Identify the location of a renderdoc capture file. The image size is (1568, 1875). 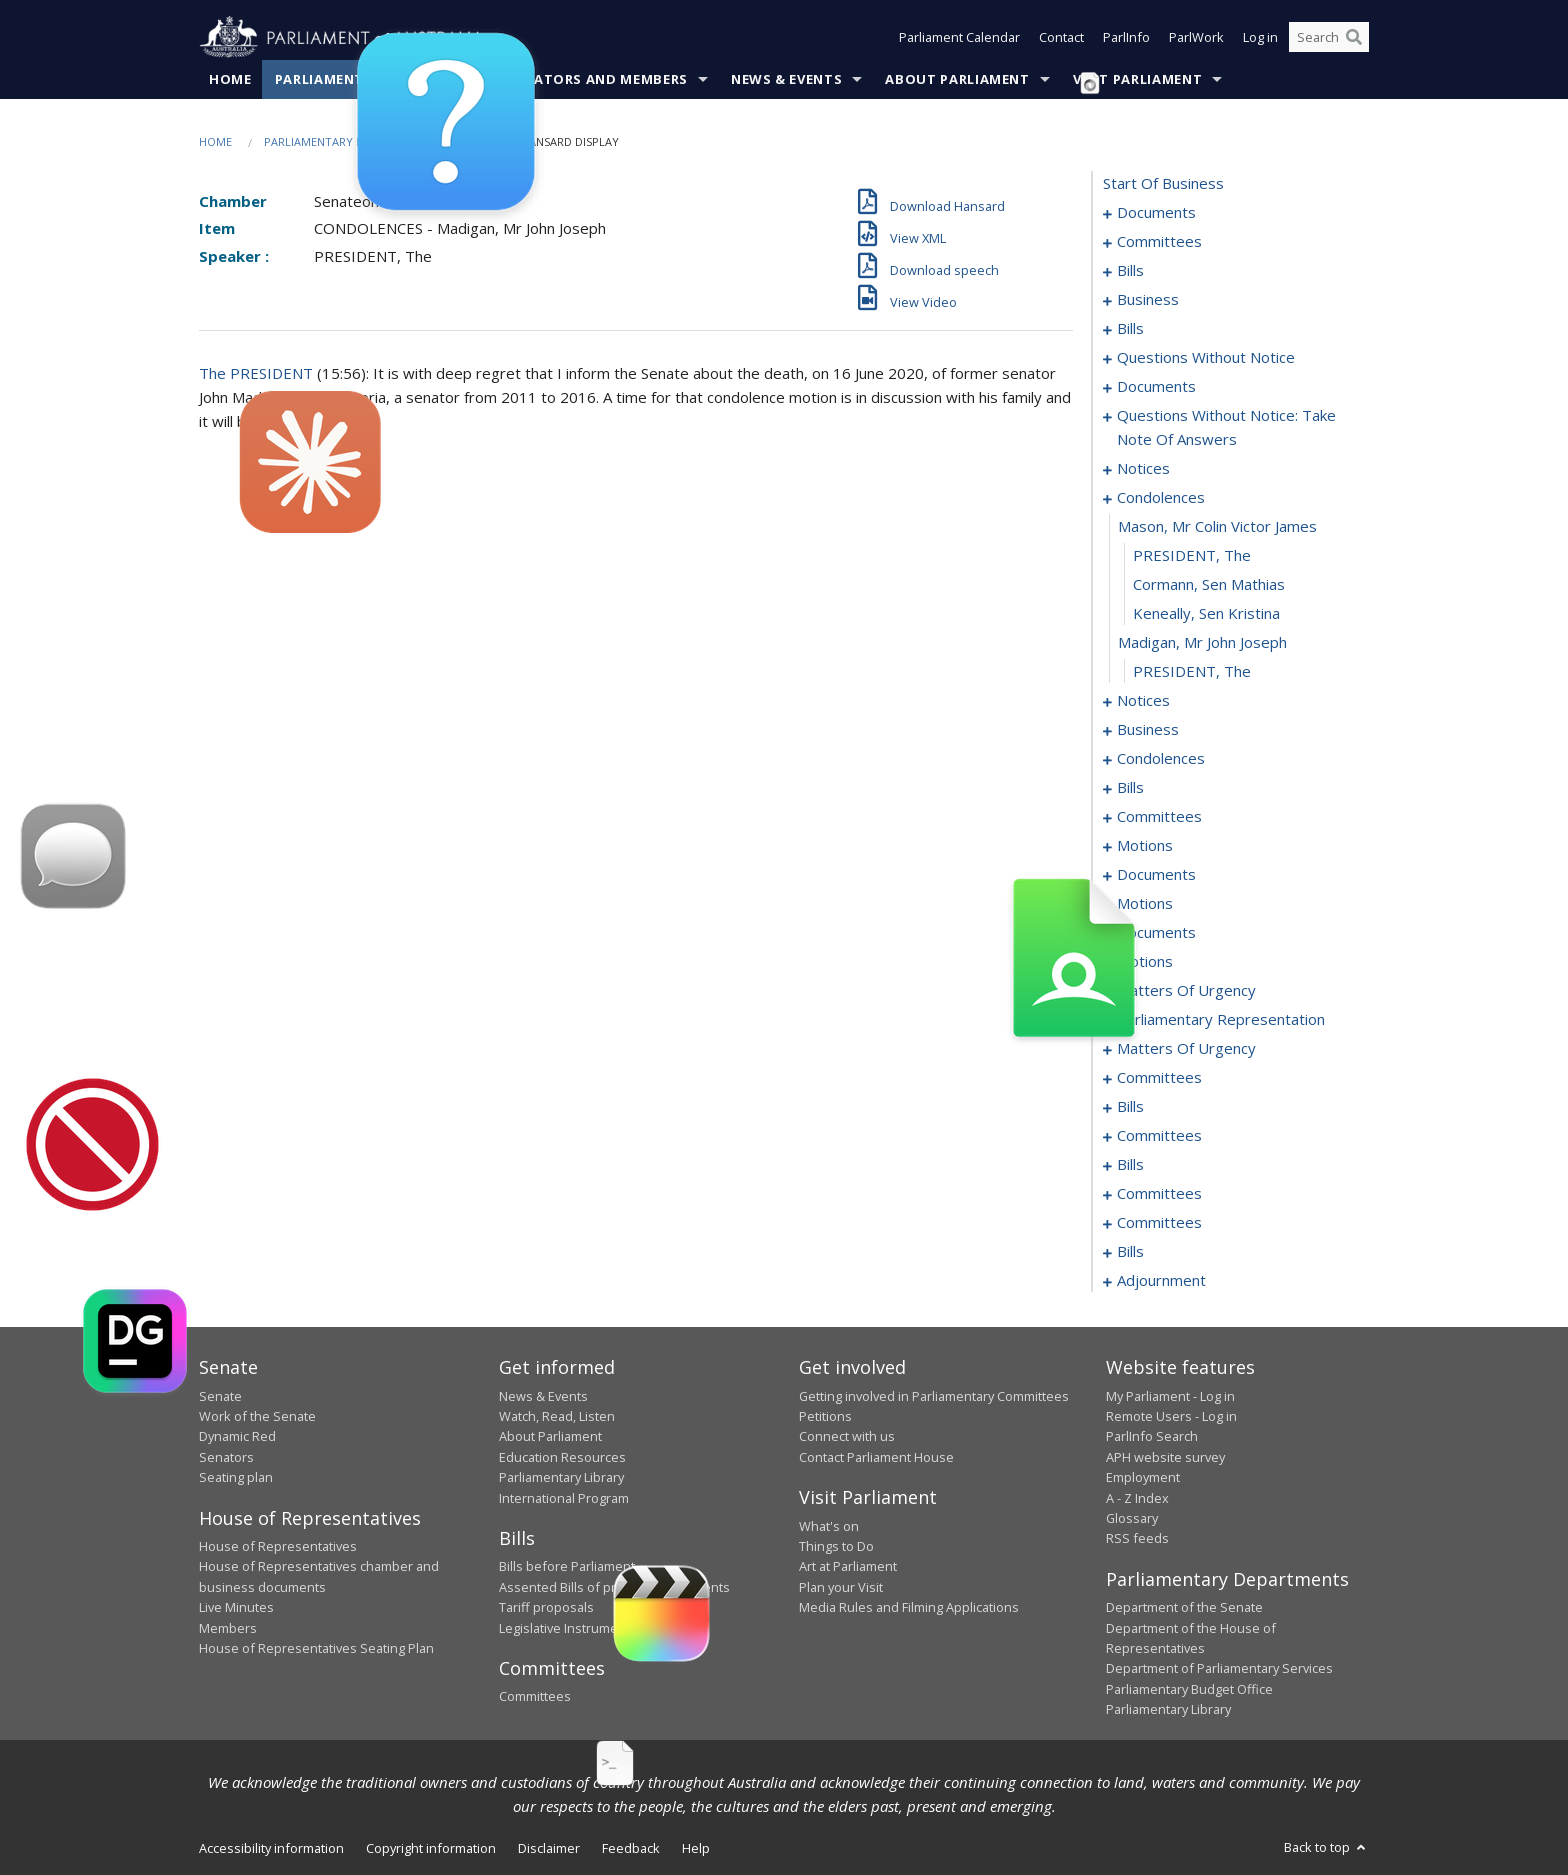
(1074, 961).